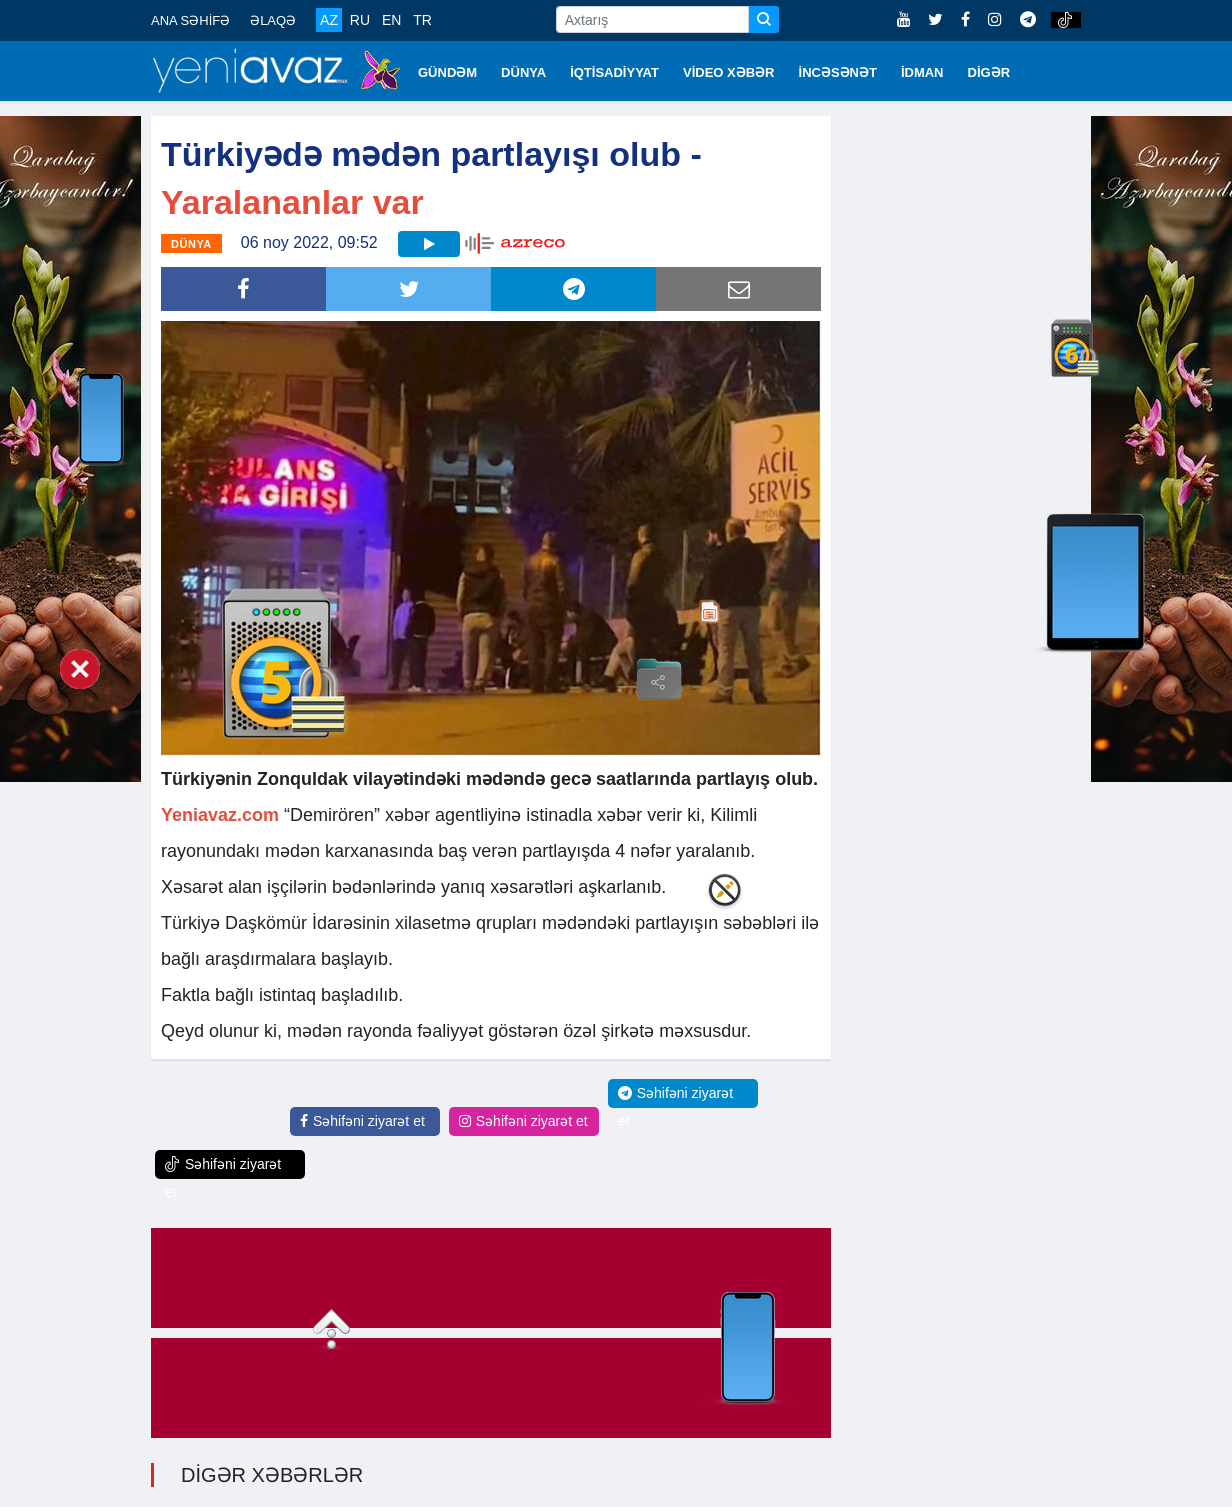 The image size is (1232, 1507). Describe the element at coordinates (331, 1330) in the screenshot. I see `navigate up one level in a directory or list` at that location.